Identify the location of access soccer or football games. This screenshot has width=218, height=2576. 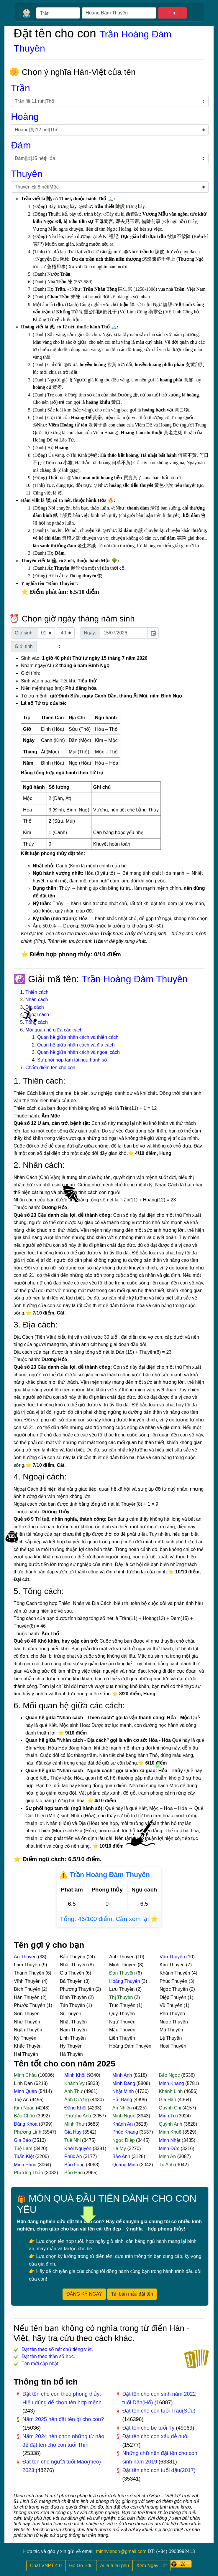
(29, 1015).